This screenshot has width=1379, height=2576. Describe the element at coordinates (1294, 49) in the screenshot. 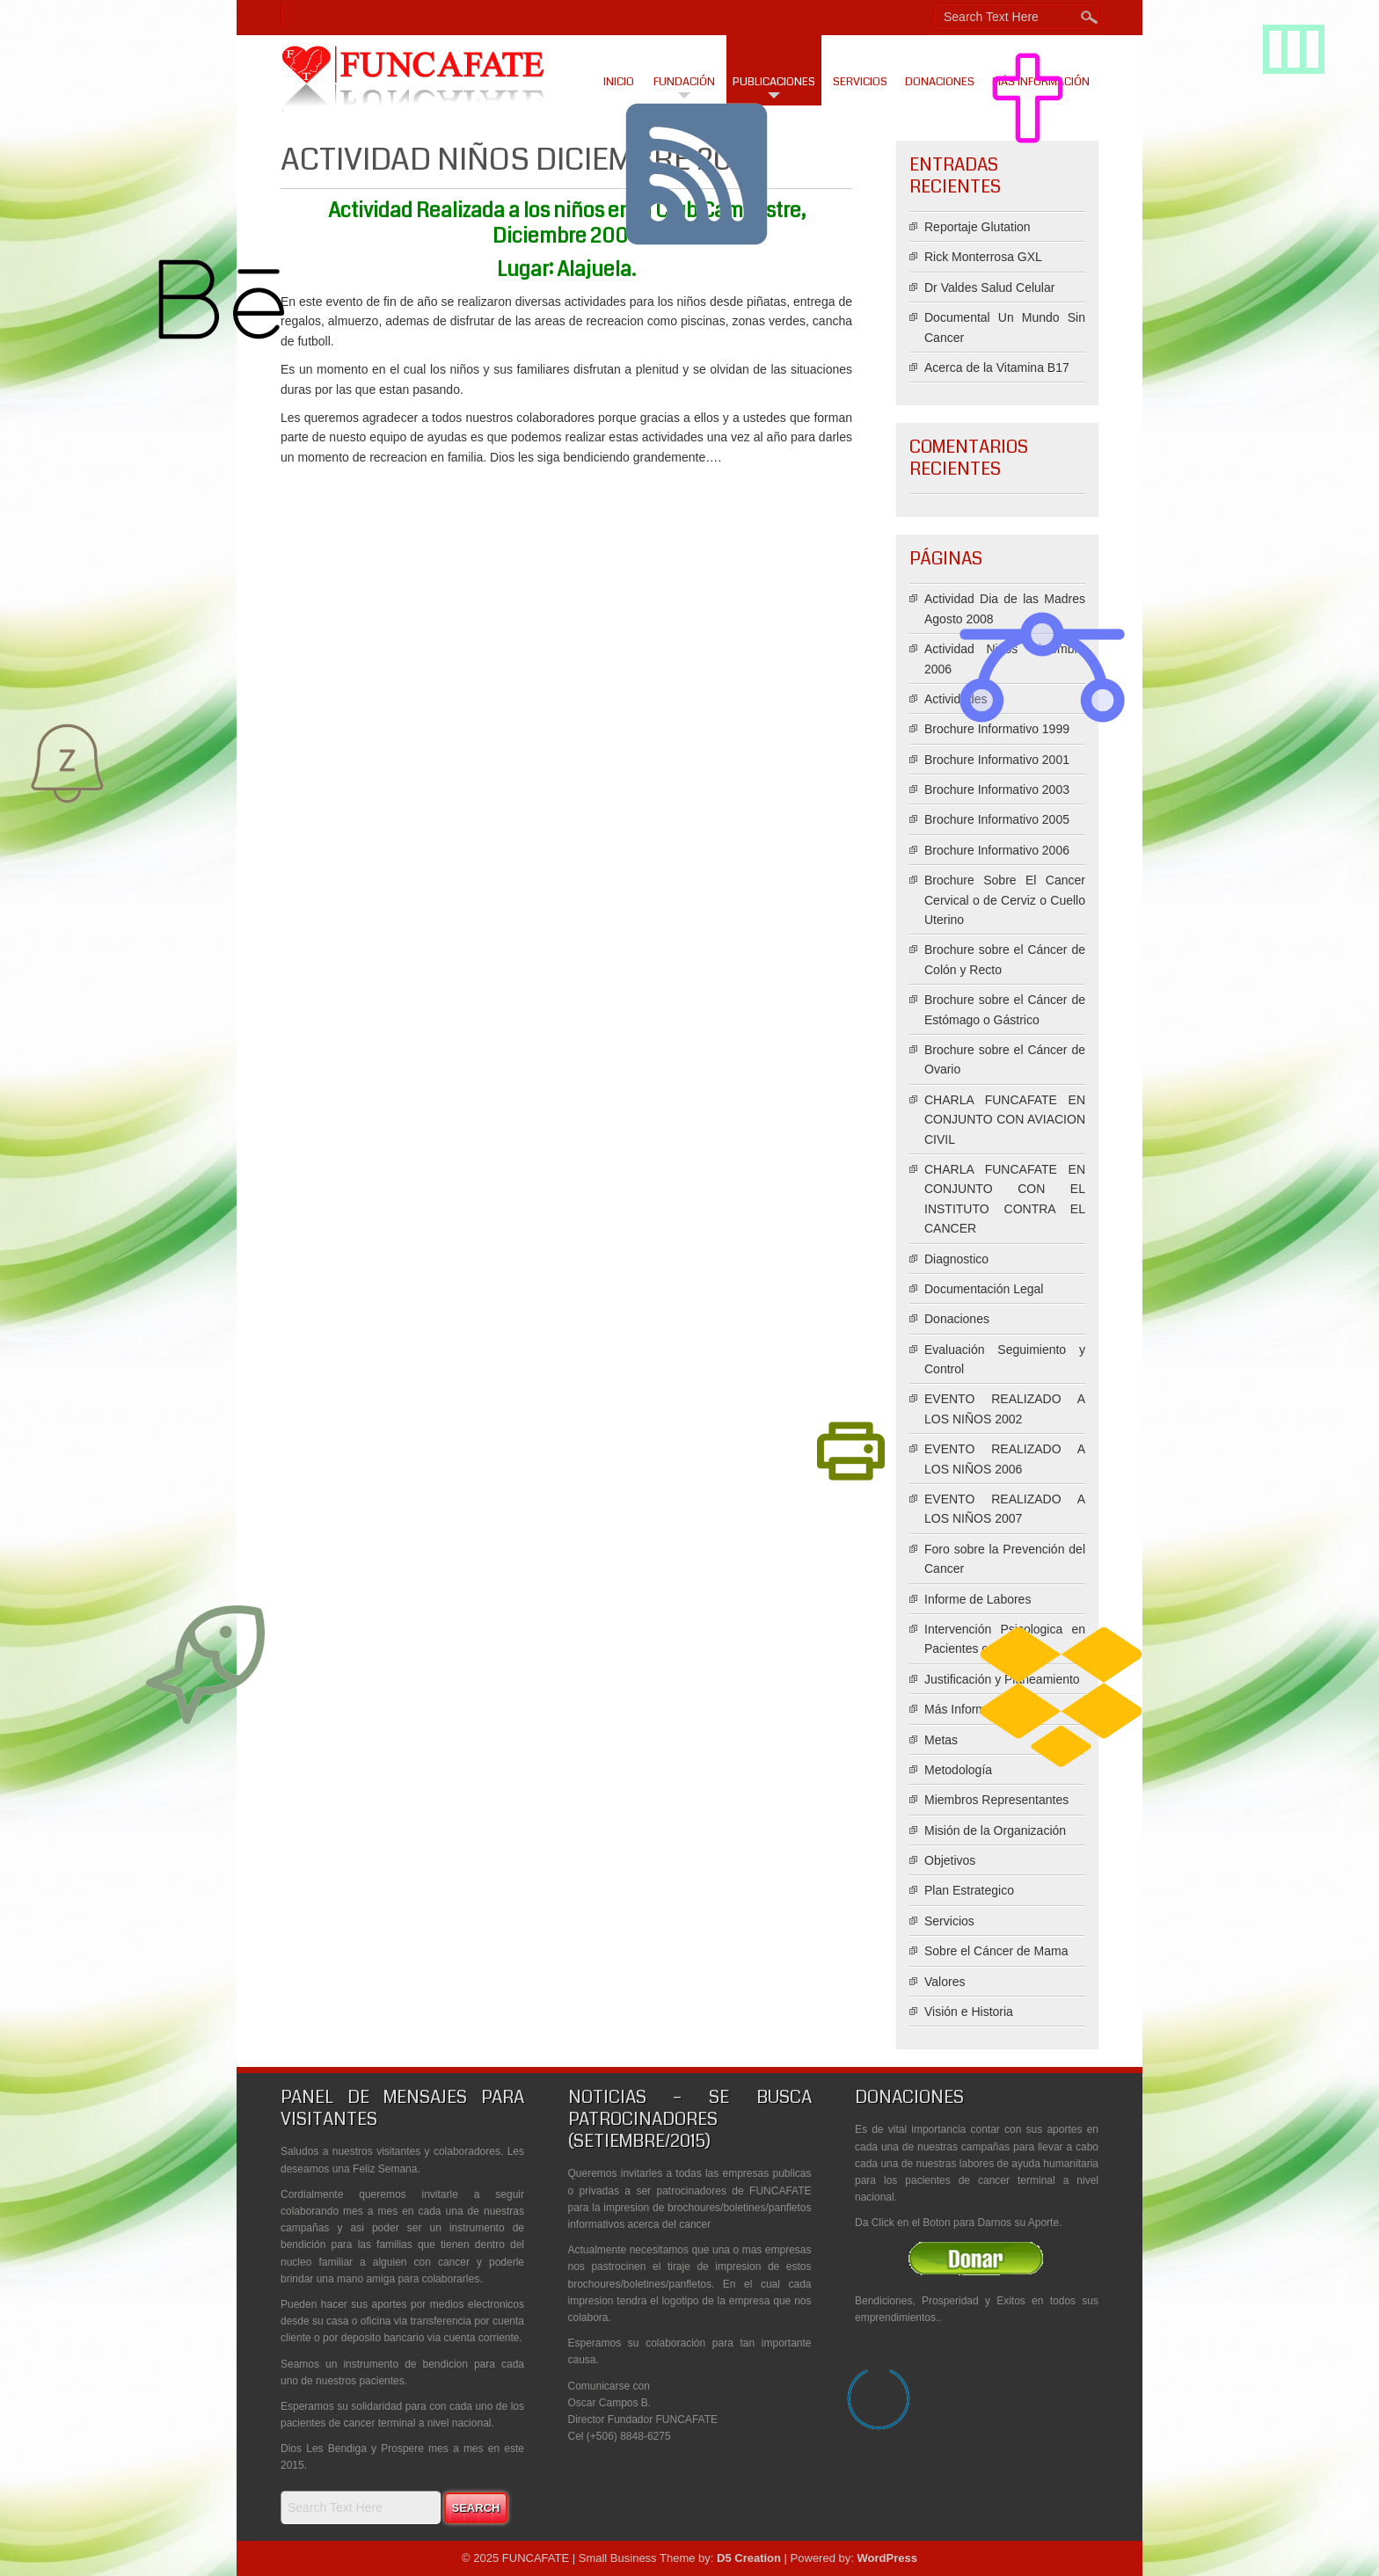

I see `switch to column view layout` at that location.